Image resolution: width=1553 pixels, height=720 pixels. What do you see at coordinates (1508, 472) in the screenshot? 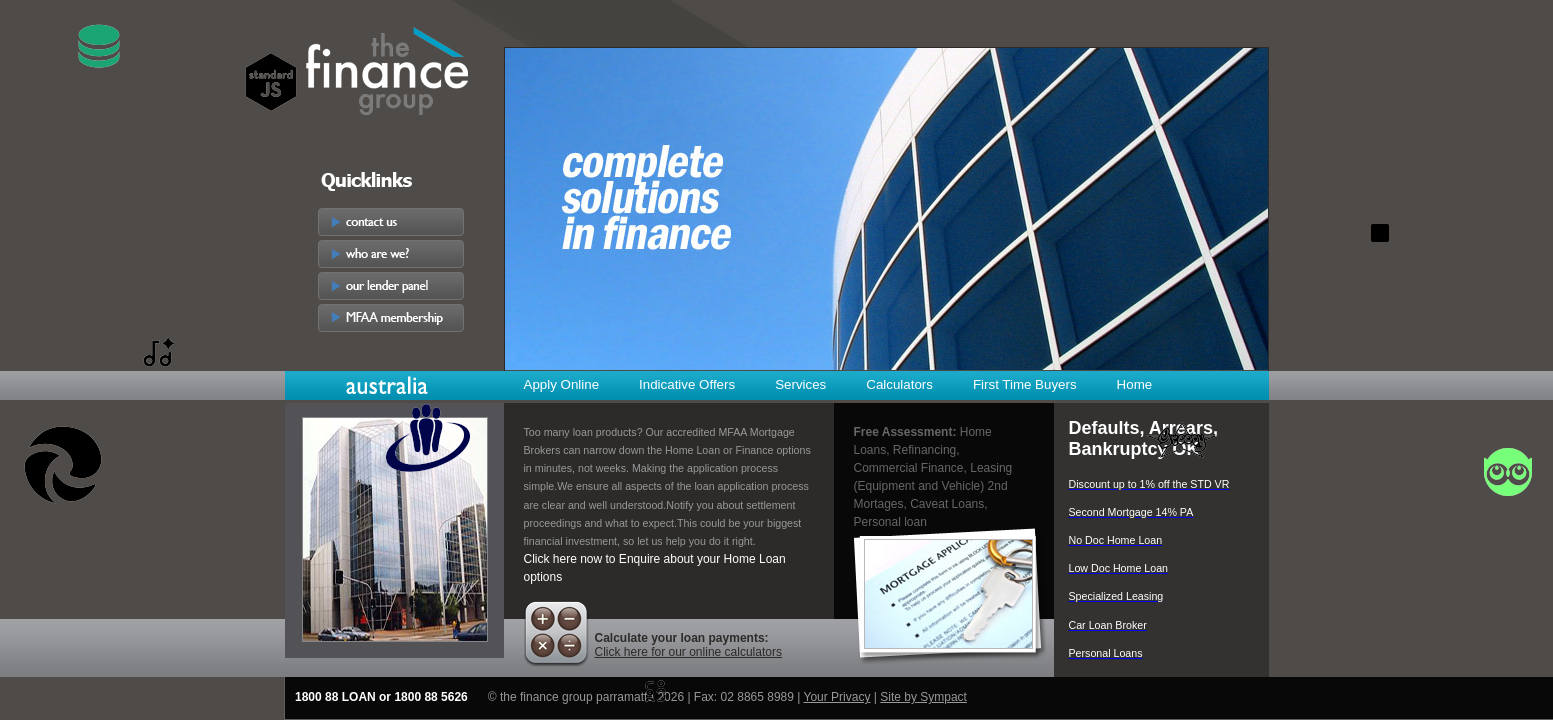
I see `visit ulule crowdfunding platform` at bounding box center [1508, 472].